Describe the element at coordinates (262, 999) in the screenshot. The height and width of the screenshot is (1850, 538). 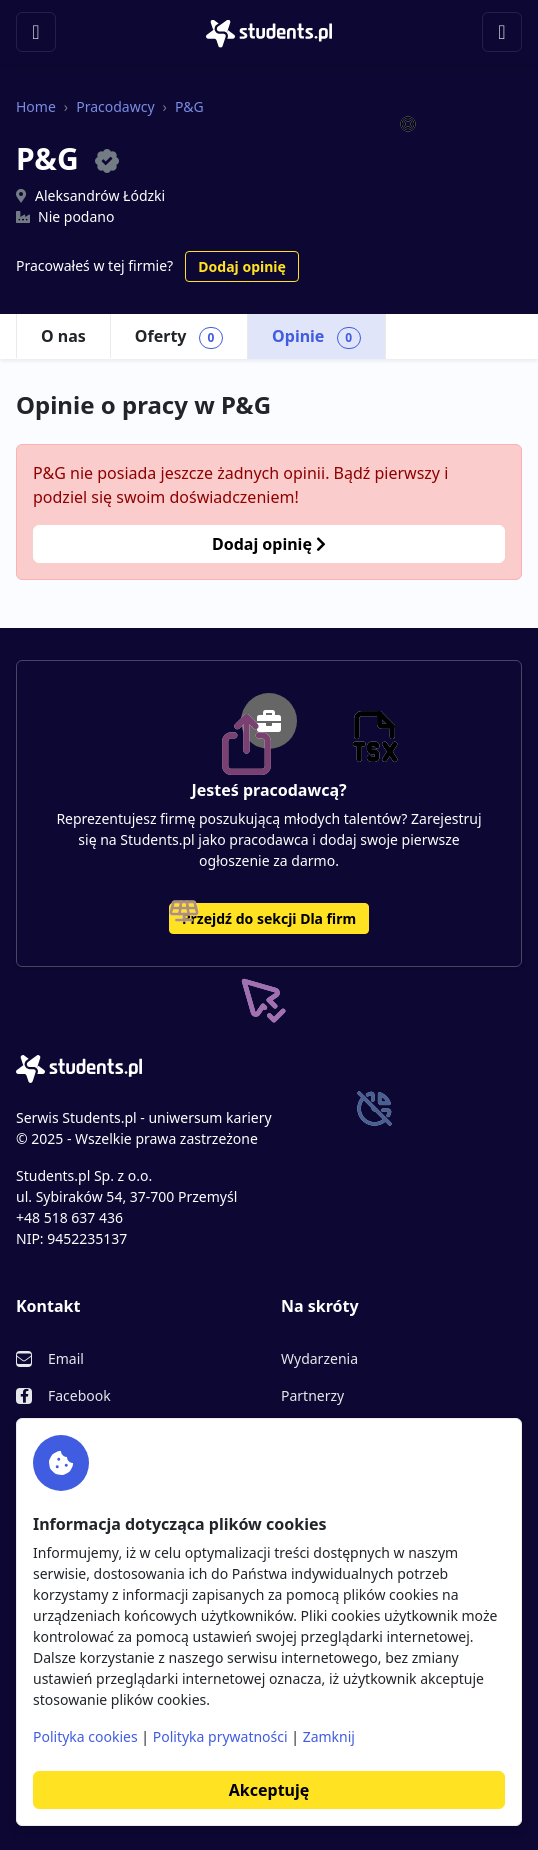
I see `click action confirmed` at that location.